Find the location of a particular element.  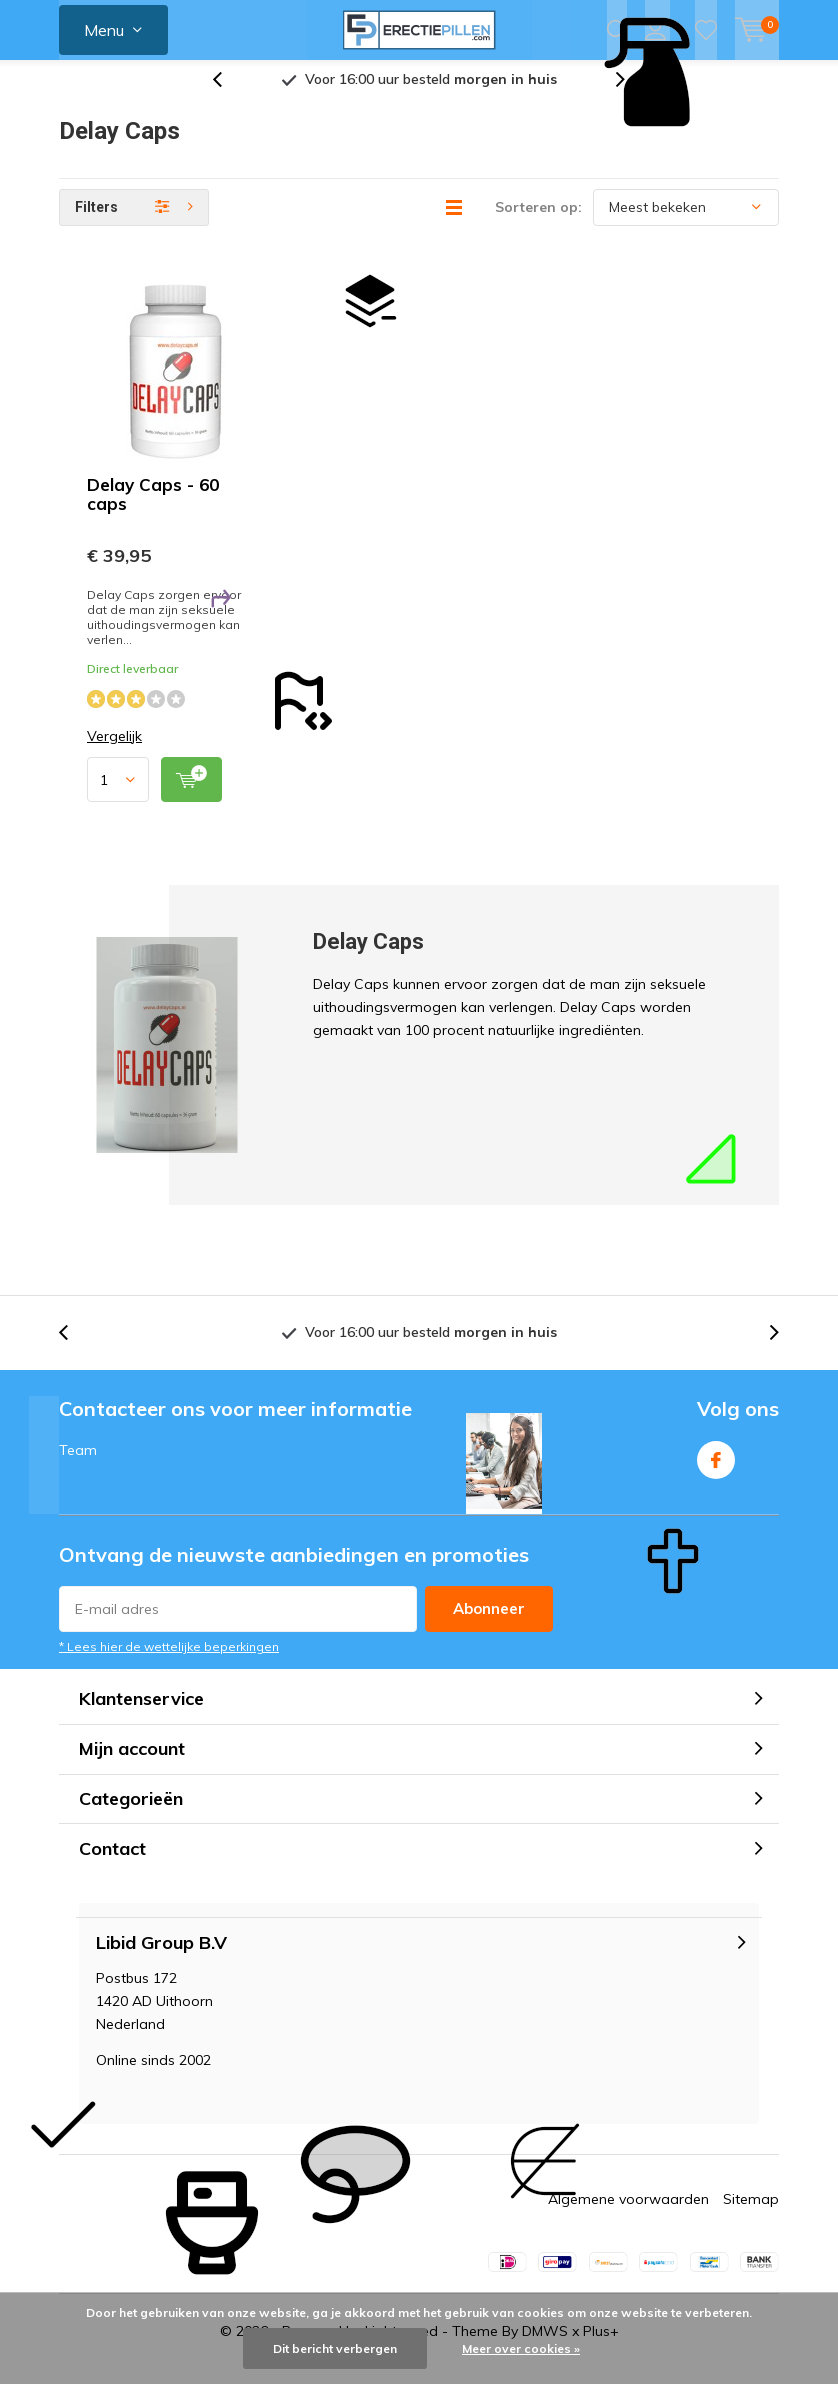

religious or faith-related content is located at coordinates (673, 1561).